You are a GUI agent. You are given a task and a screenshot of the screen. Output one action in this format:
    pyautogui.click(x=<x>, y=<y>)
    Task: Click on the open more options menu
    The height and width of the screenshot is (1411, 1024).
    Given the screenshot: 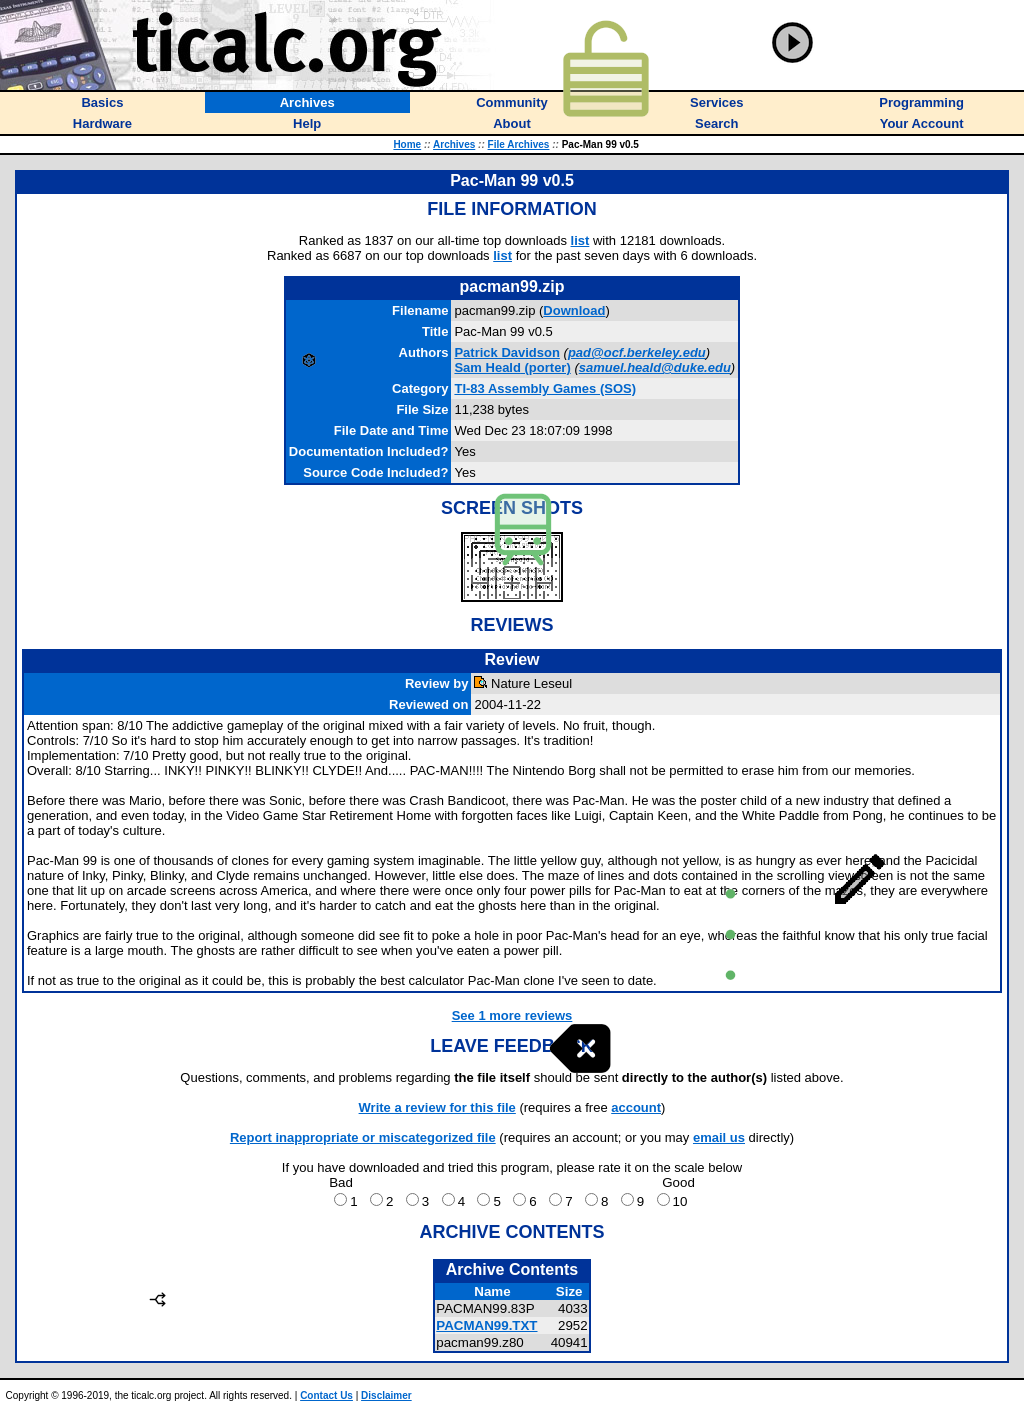 What is the action you would take?
    pyautogui.click(x=730, y=934)
    